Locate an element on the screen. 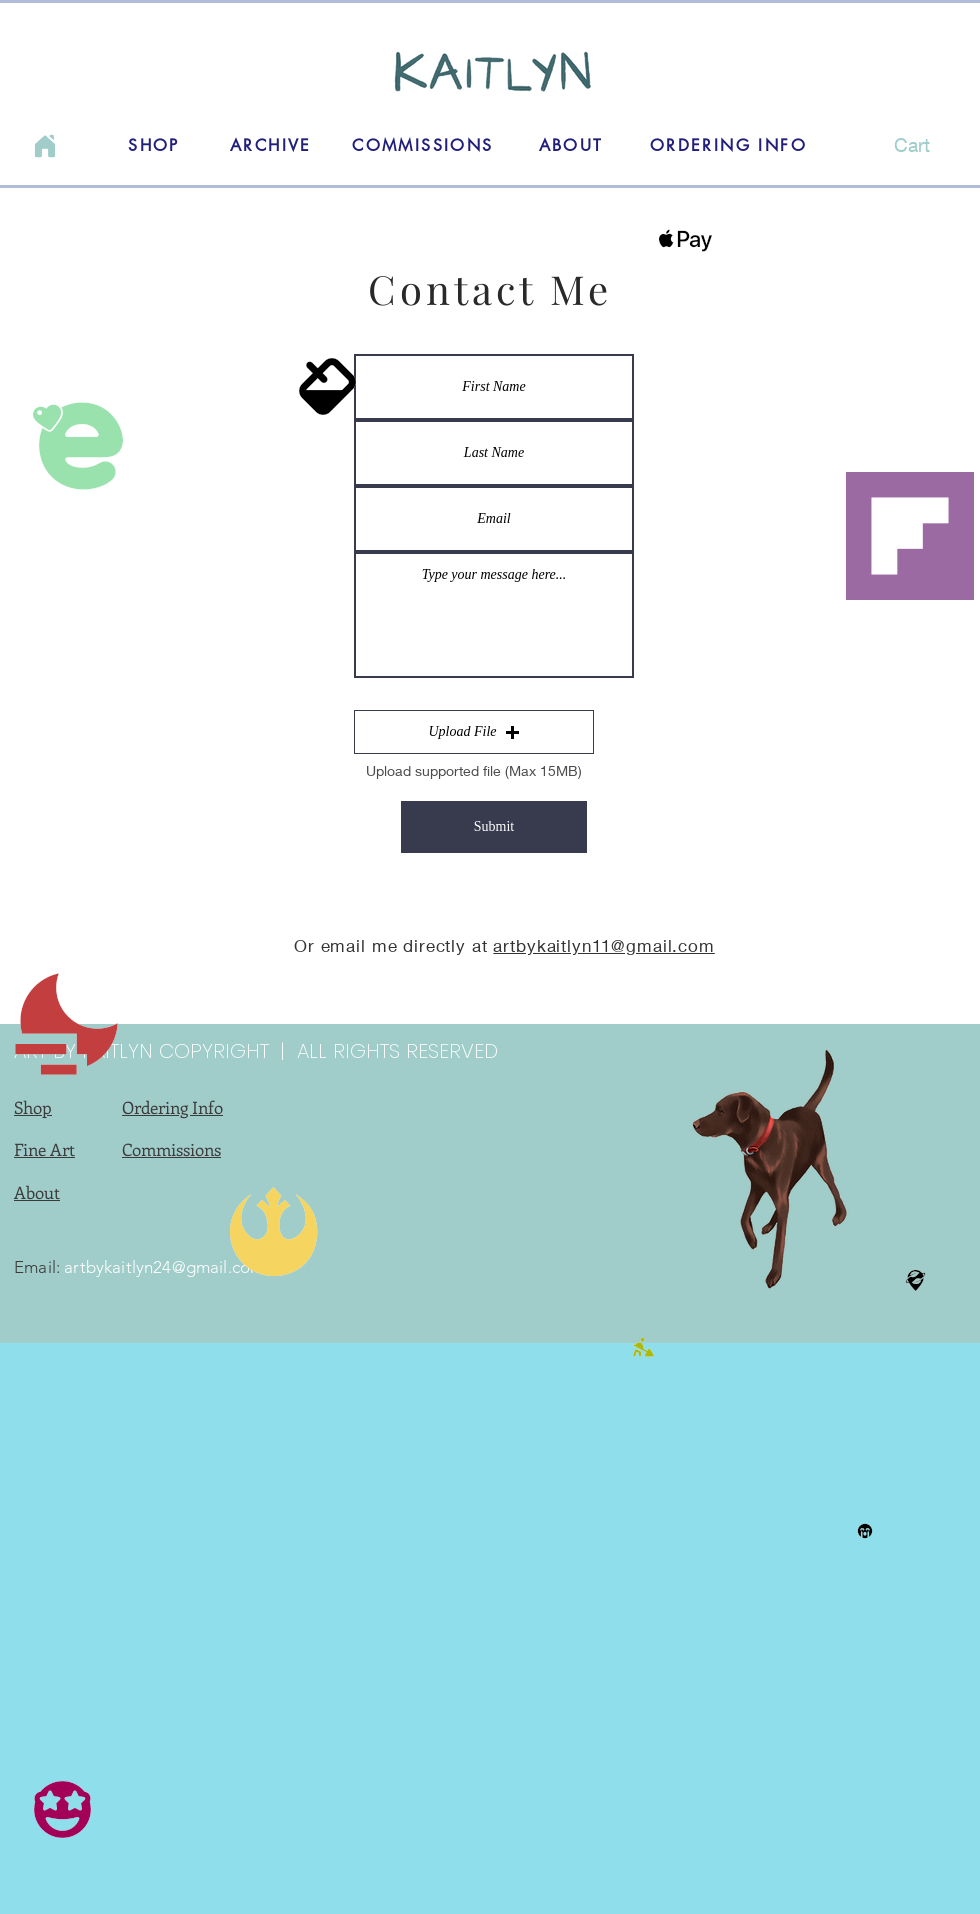 This screenshot has width=980, height=1914. indicates foggy night weather conditions is located at coordinates (66, 1023).